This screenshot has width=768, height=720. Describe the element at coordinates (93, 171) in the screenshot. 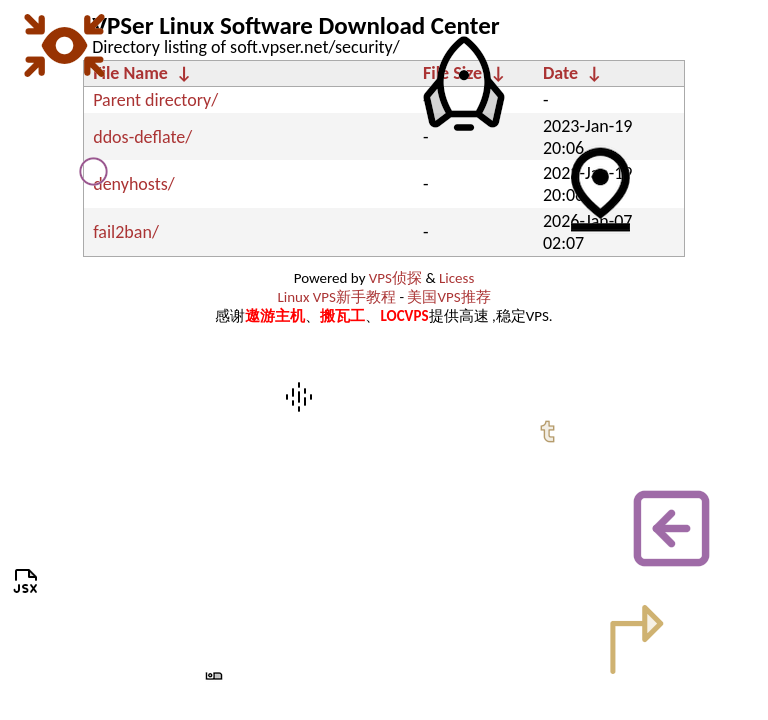

I see `unselected radio button or checkbox option` at that location.